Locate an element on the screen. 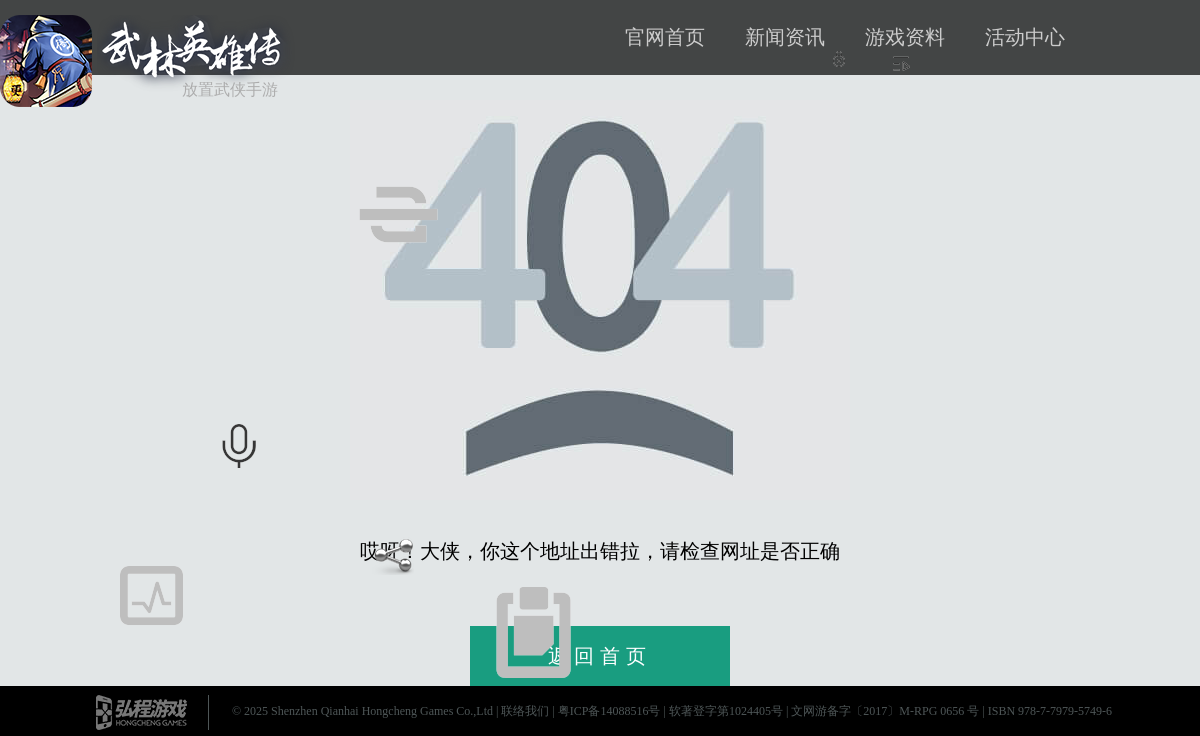 The height and width of the screenshot is (736, 1200). access sharing and network preferences is located at coordinates (393, 554).